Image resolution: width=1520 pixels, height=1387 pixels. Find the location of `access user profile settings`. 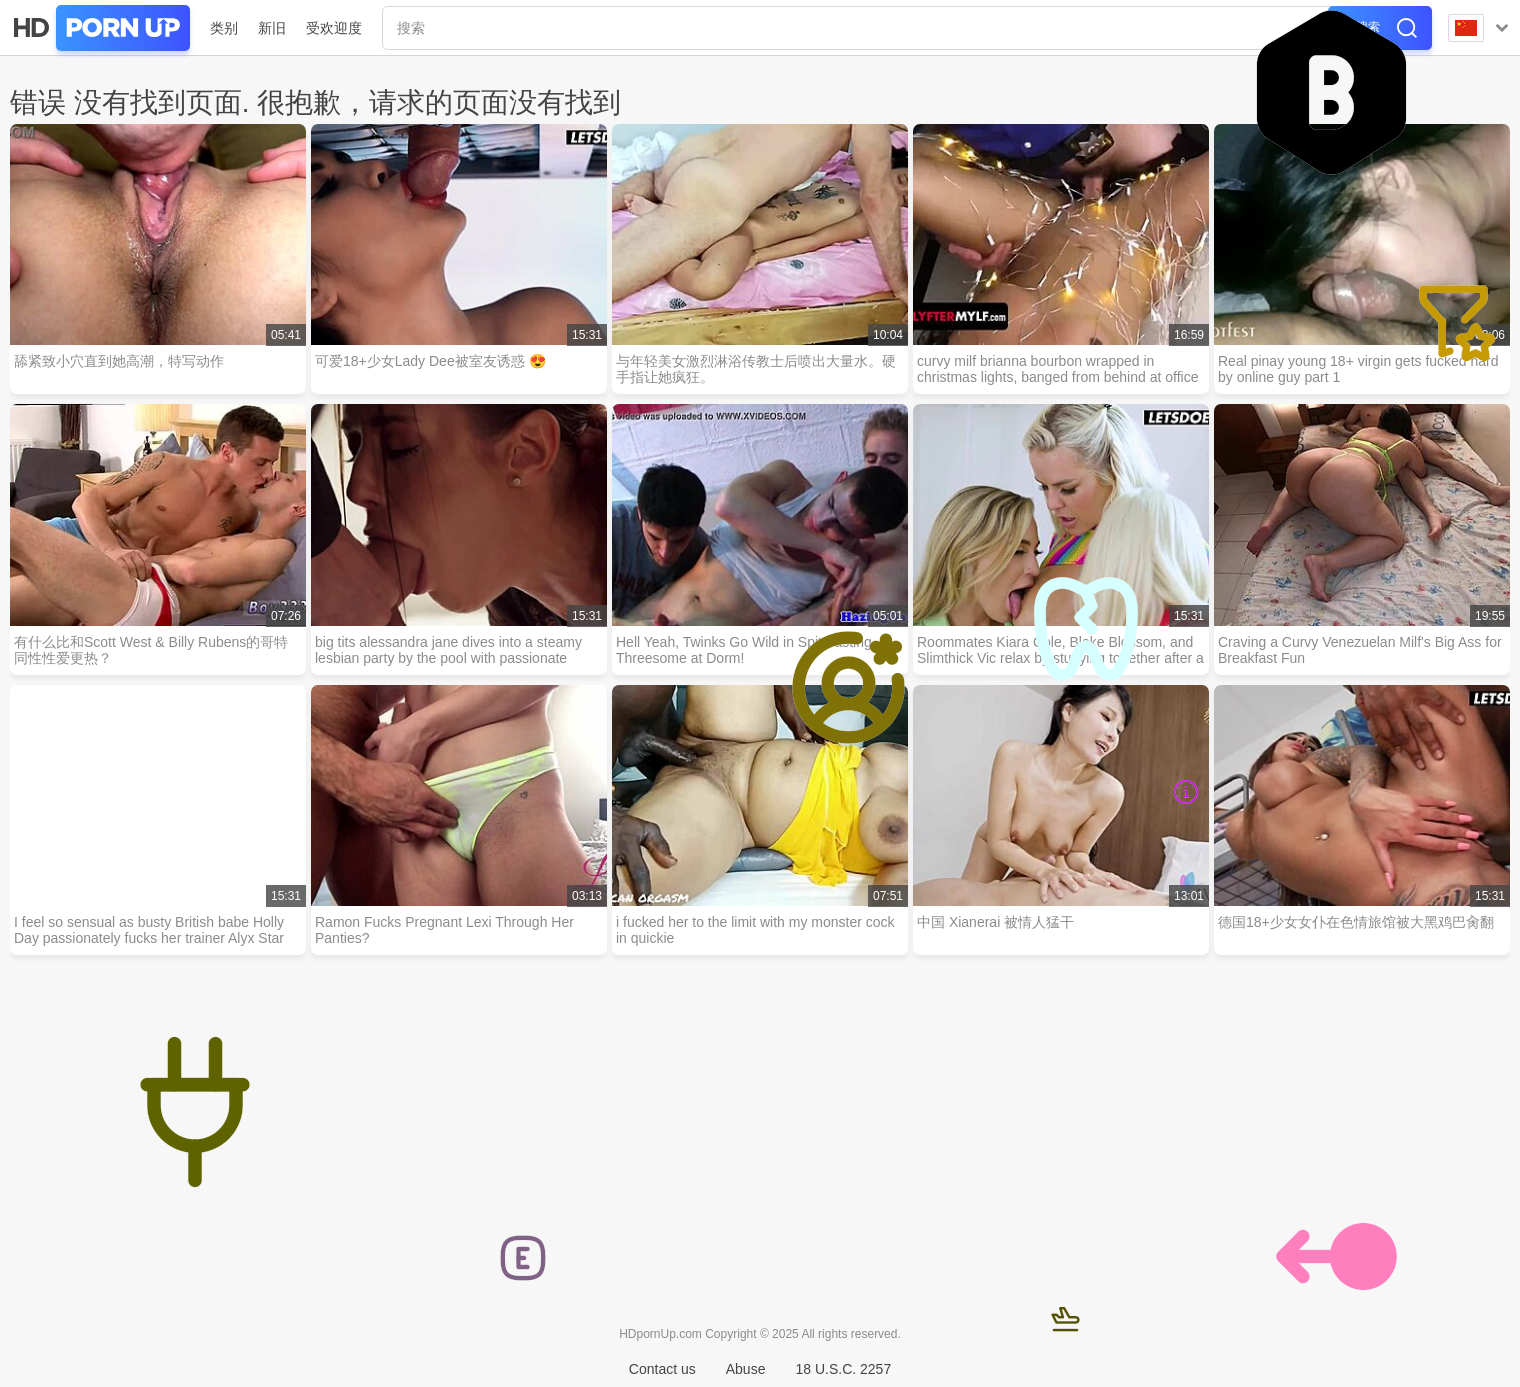

access user profile settings is located at coordinates (848, 687).